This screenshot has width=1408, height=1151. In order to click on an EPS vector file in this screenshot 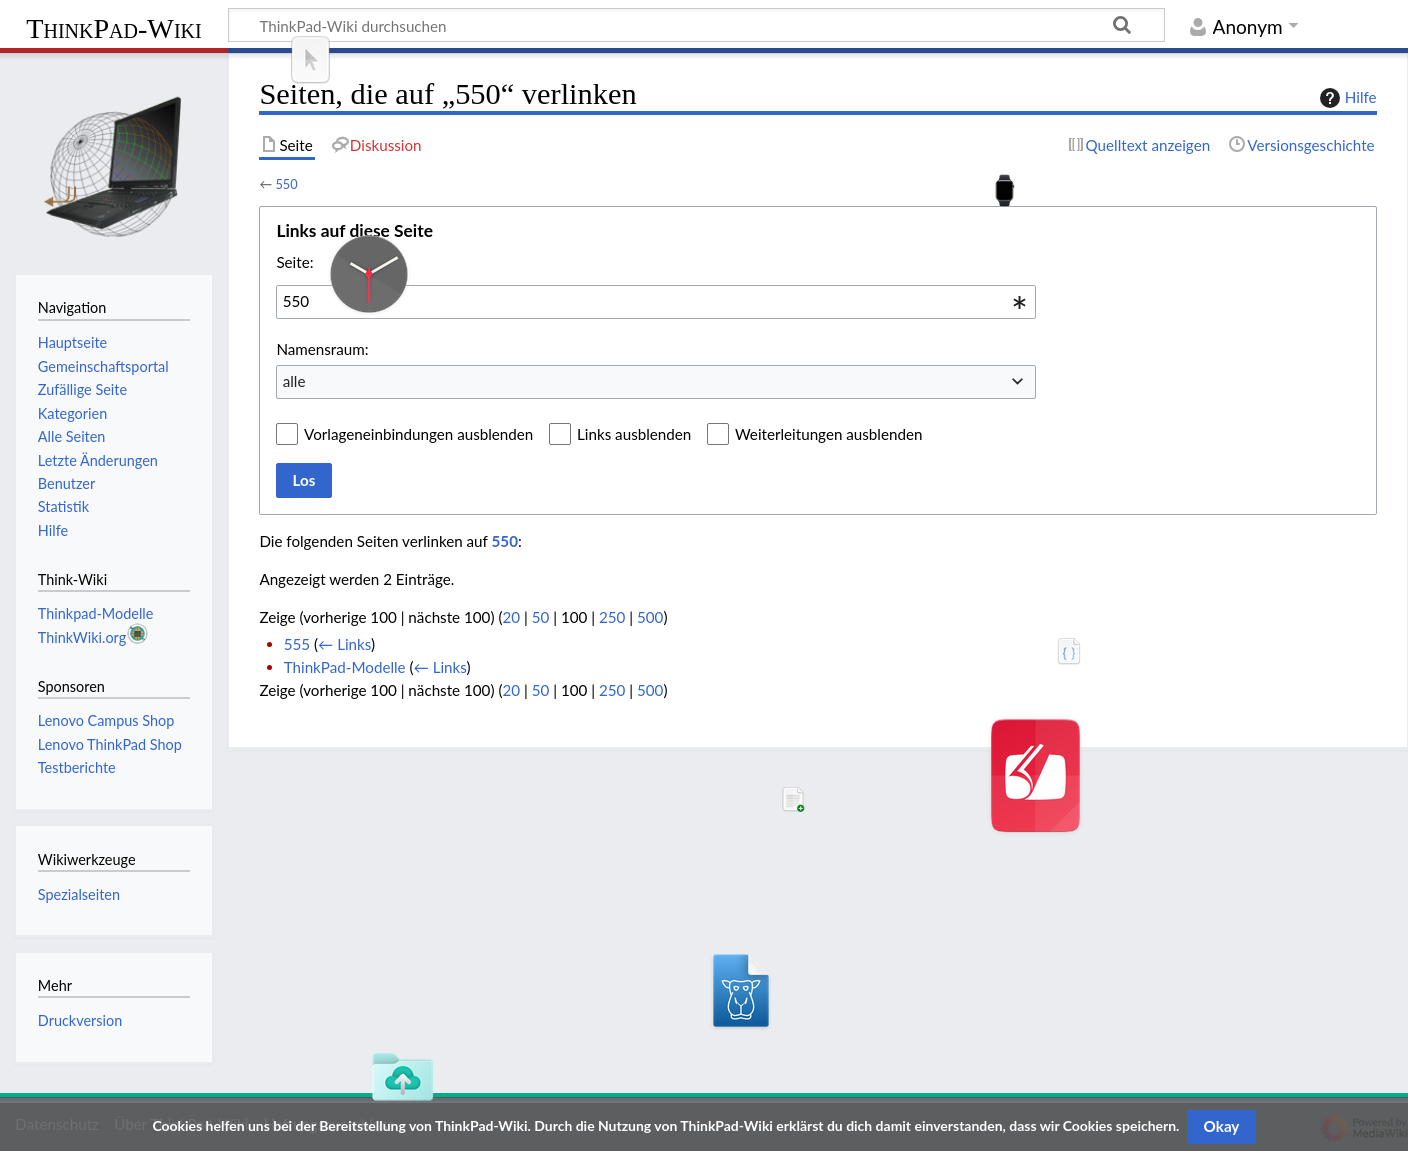, I will do `click(1035, 775)`.